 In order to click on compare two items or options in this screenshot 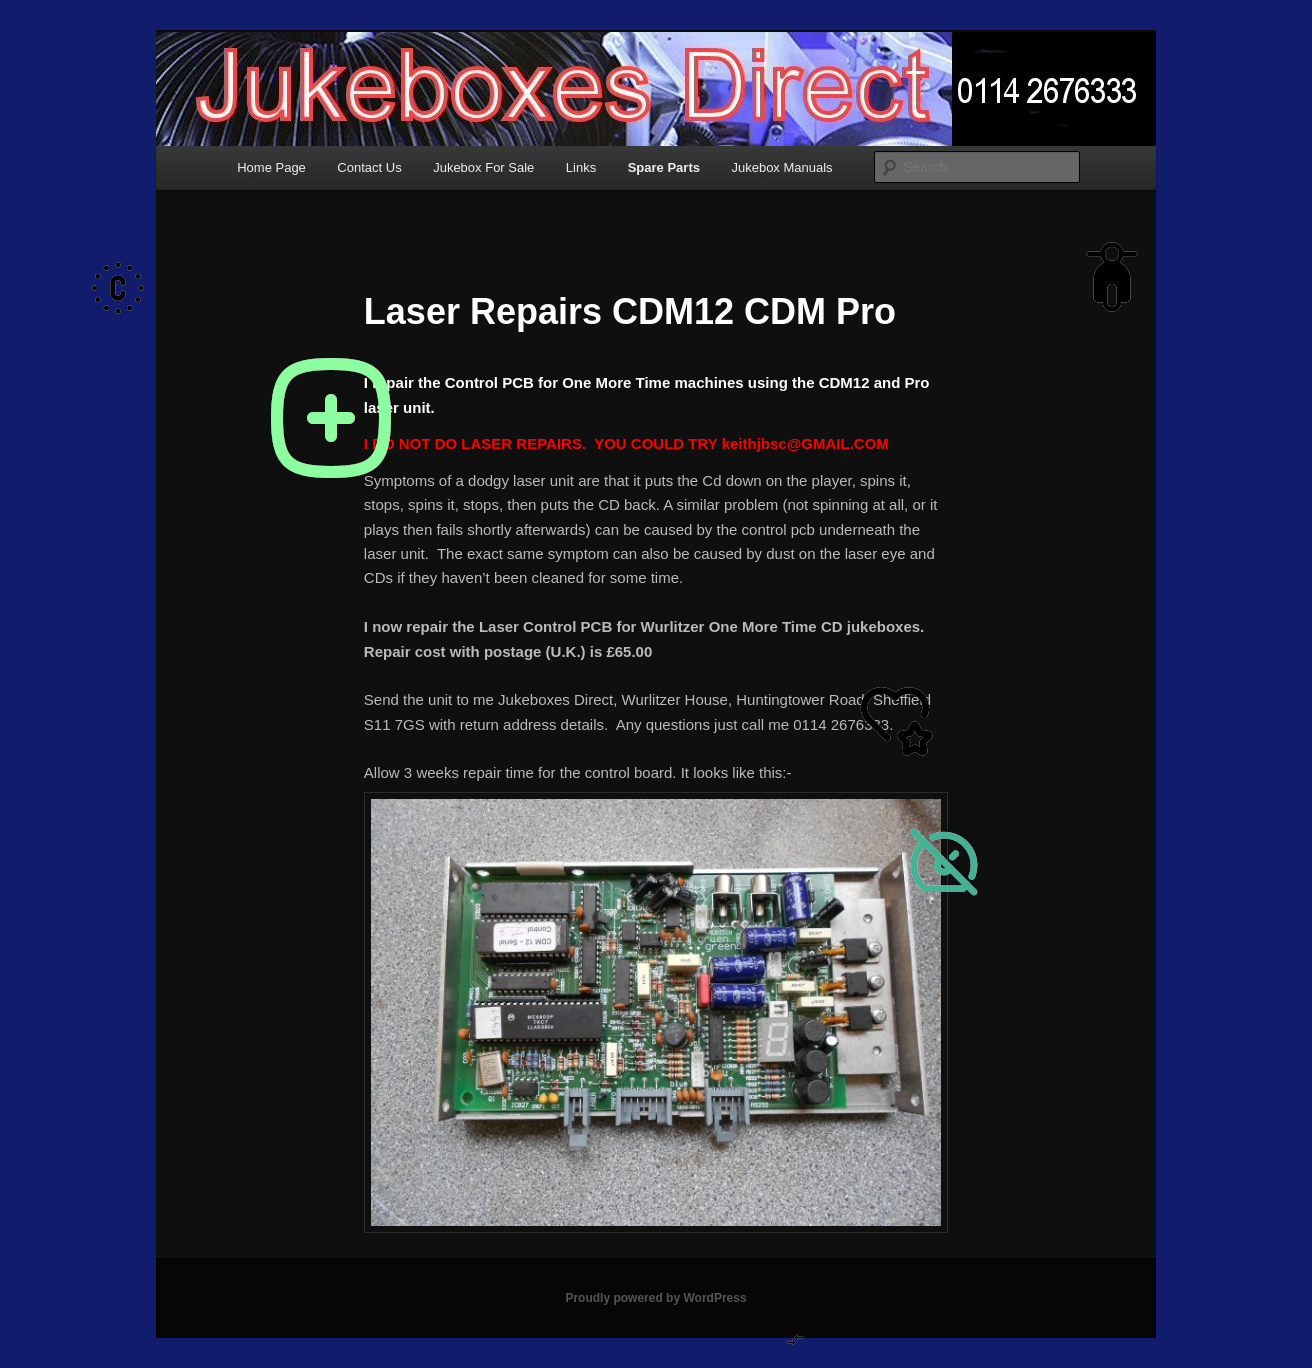, I will do `click(795, 1340)`.